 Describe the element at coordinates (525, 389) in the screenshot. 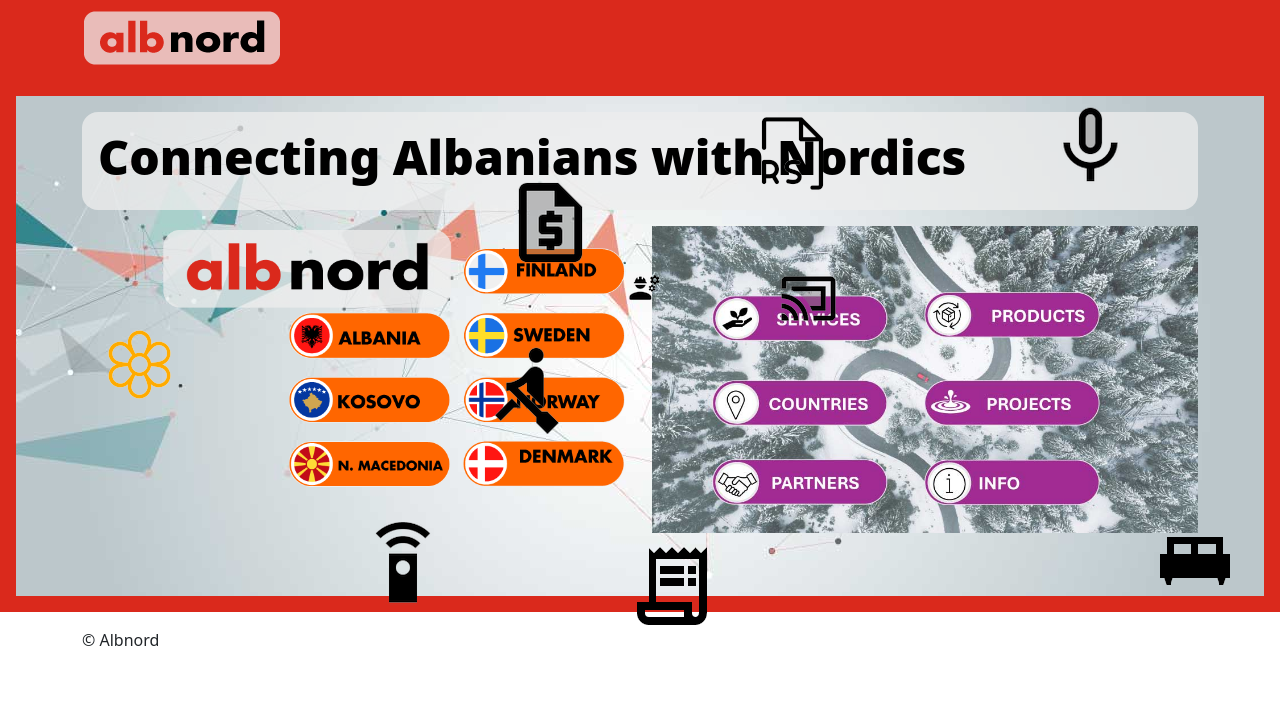

I see `access rowing or kayaking activities` at that location.